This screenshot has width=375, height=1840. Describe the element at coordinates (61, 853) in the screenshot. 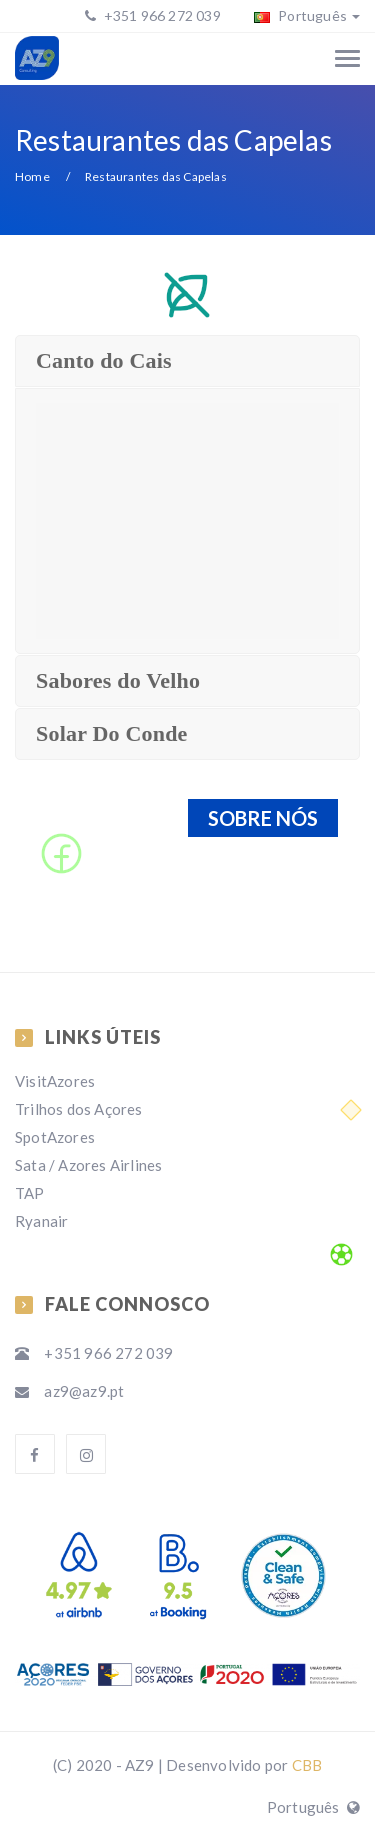

I see `link to Facebook profile or page` at that location.